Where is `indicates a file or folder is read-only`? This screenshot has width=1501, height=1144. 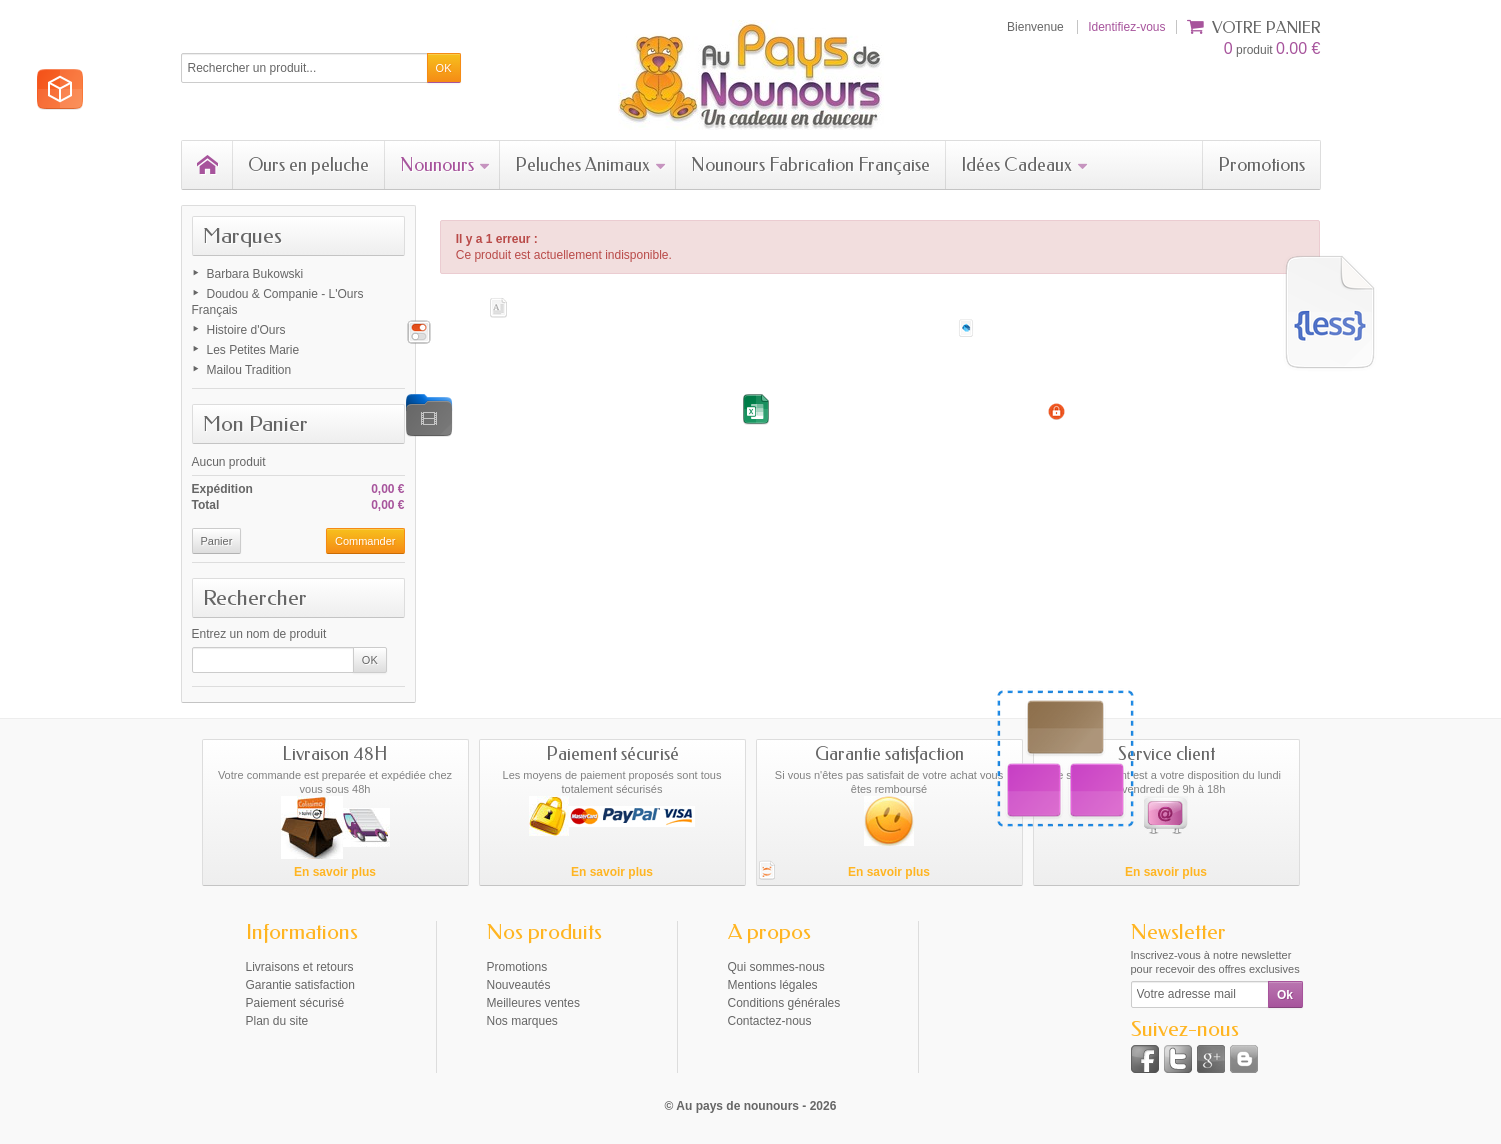 indicates a file or folder is read-only is located at coordinates (1056, 411).